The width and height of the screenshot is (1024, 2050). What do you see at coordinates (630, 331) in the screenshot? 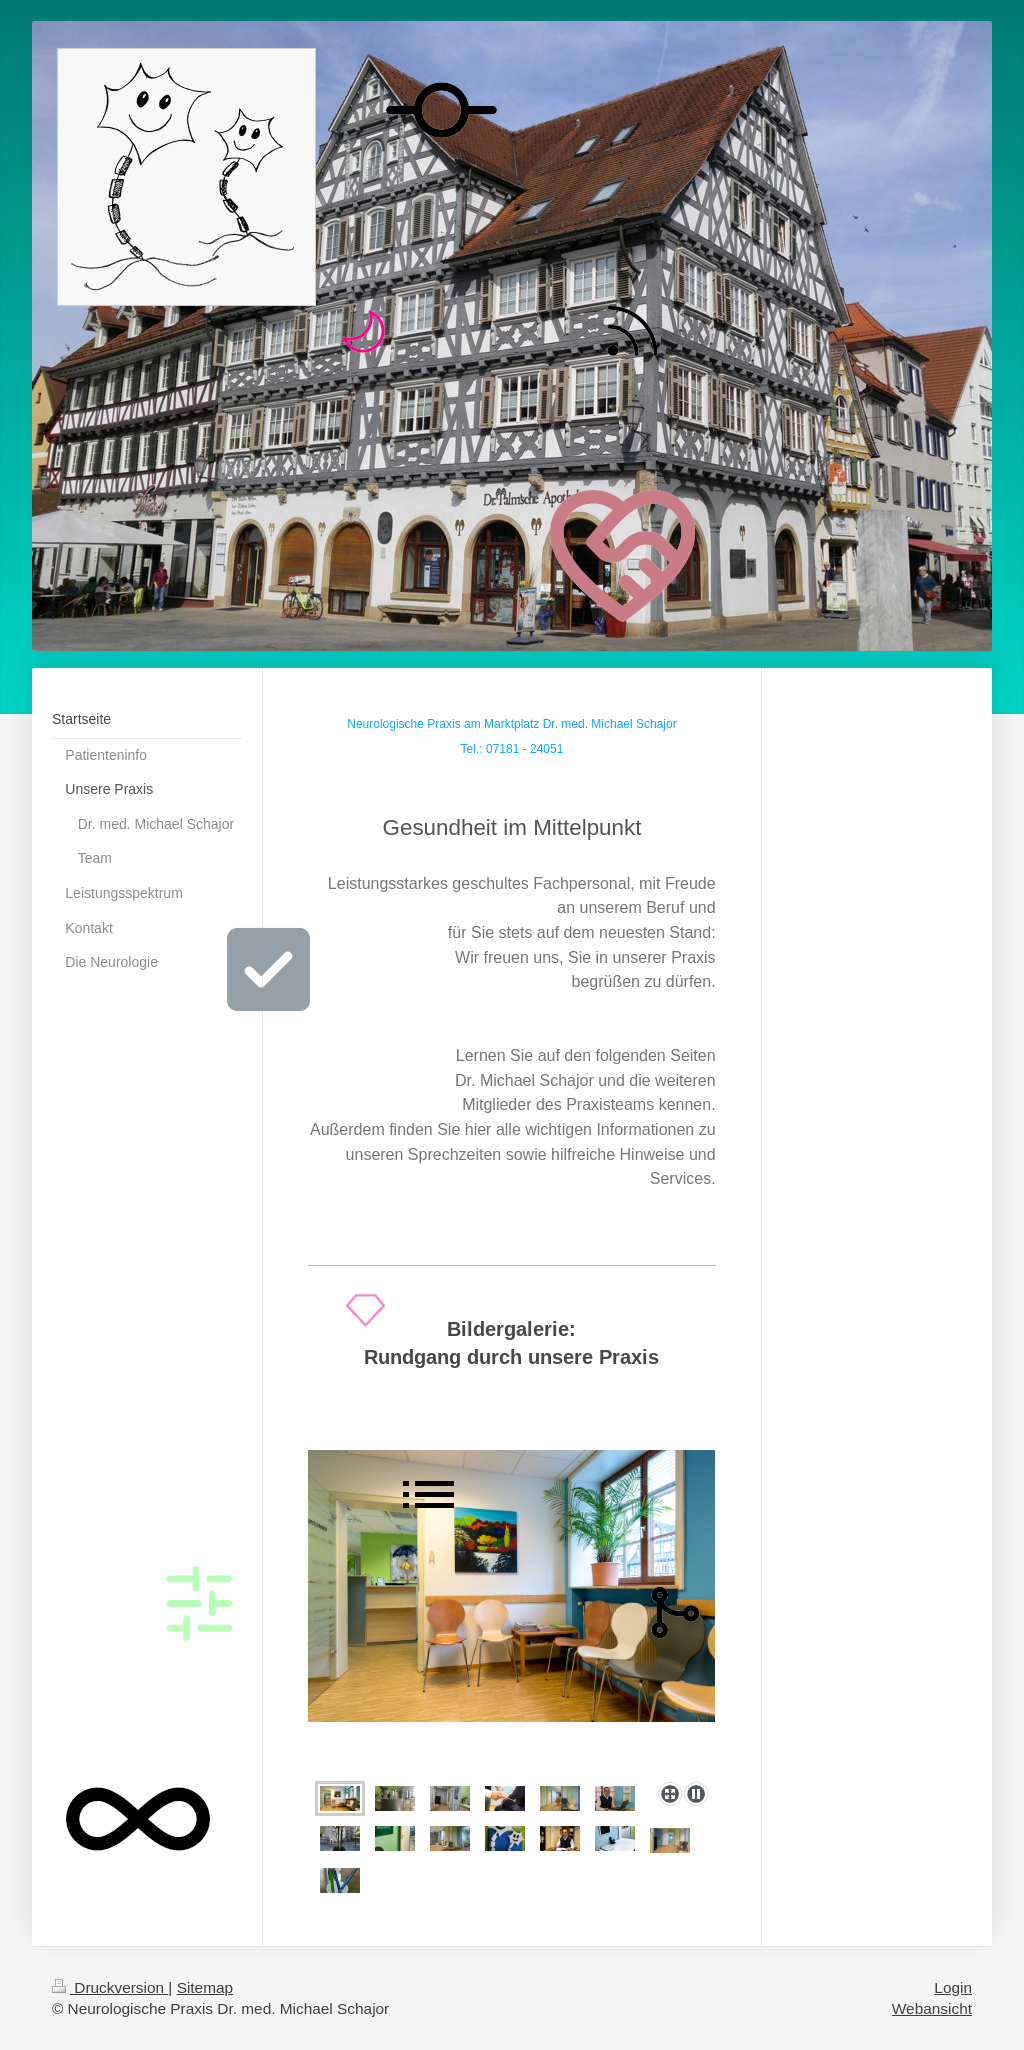
I see `subscribe to RSS feed` at bounding box center [630, 331].